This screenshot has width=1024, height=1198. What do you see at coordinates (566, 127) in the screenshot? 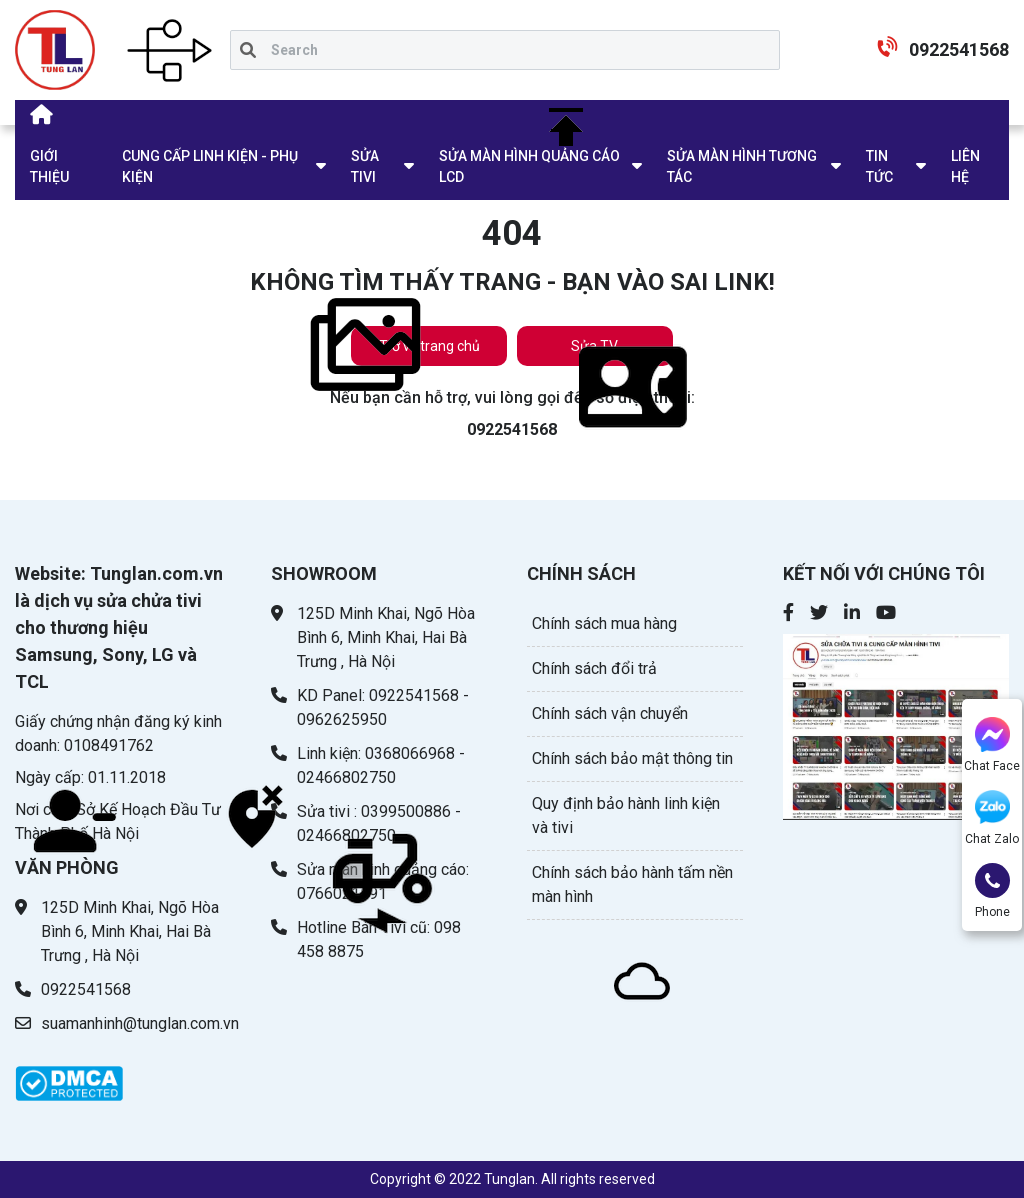
I see `publish or upload content` at bounding box center [566, 127].